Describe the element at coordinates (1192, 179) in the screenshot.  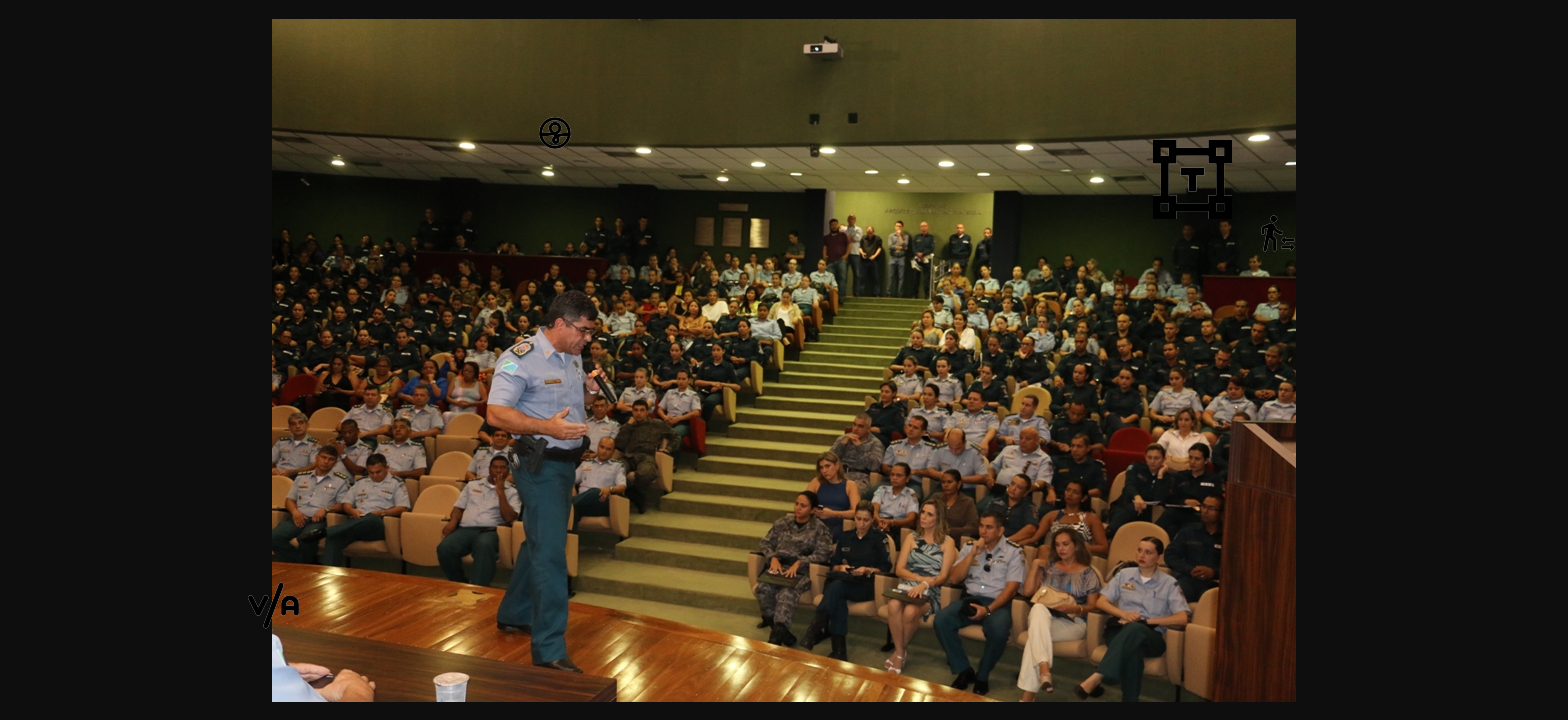
I see `insert a text box or text field` at that location.